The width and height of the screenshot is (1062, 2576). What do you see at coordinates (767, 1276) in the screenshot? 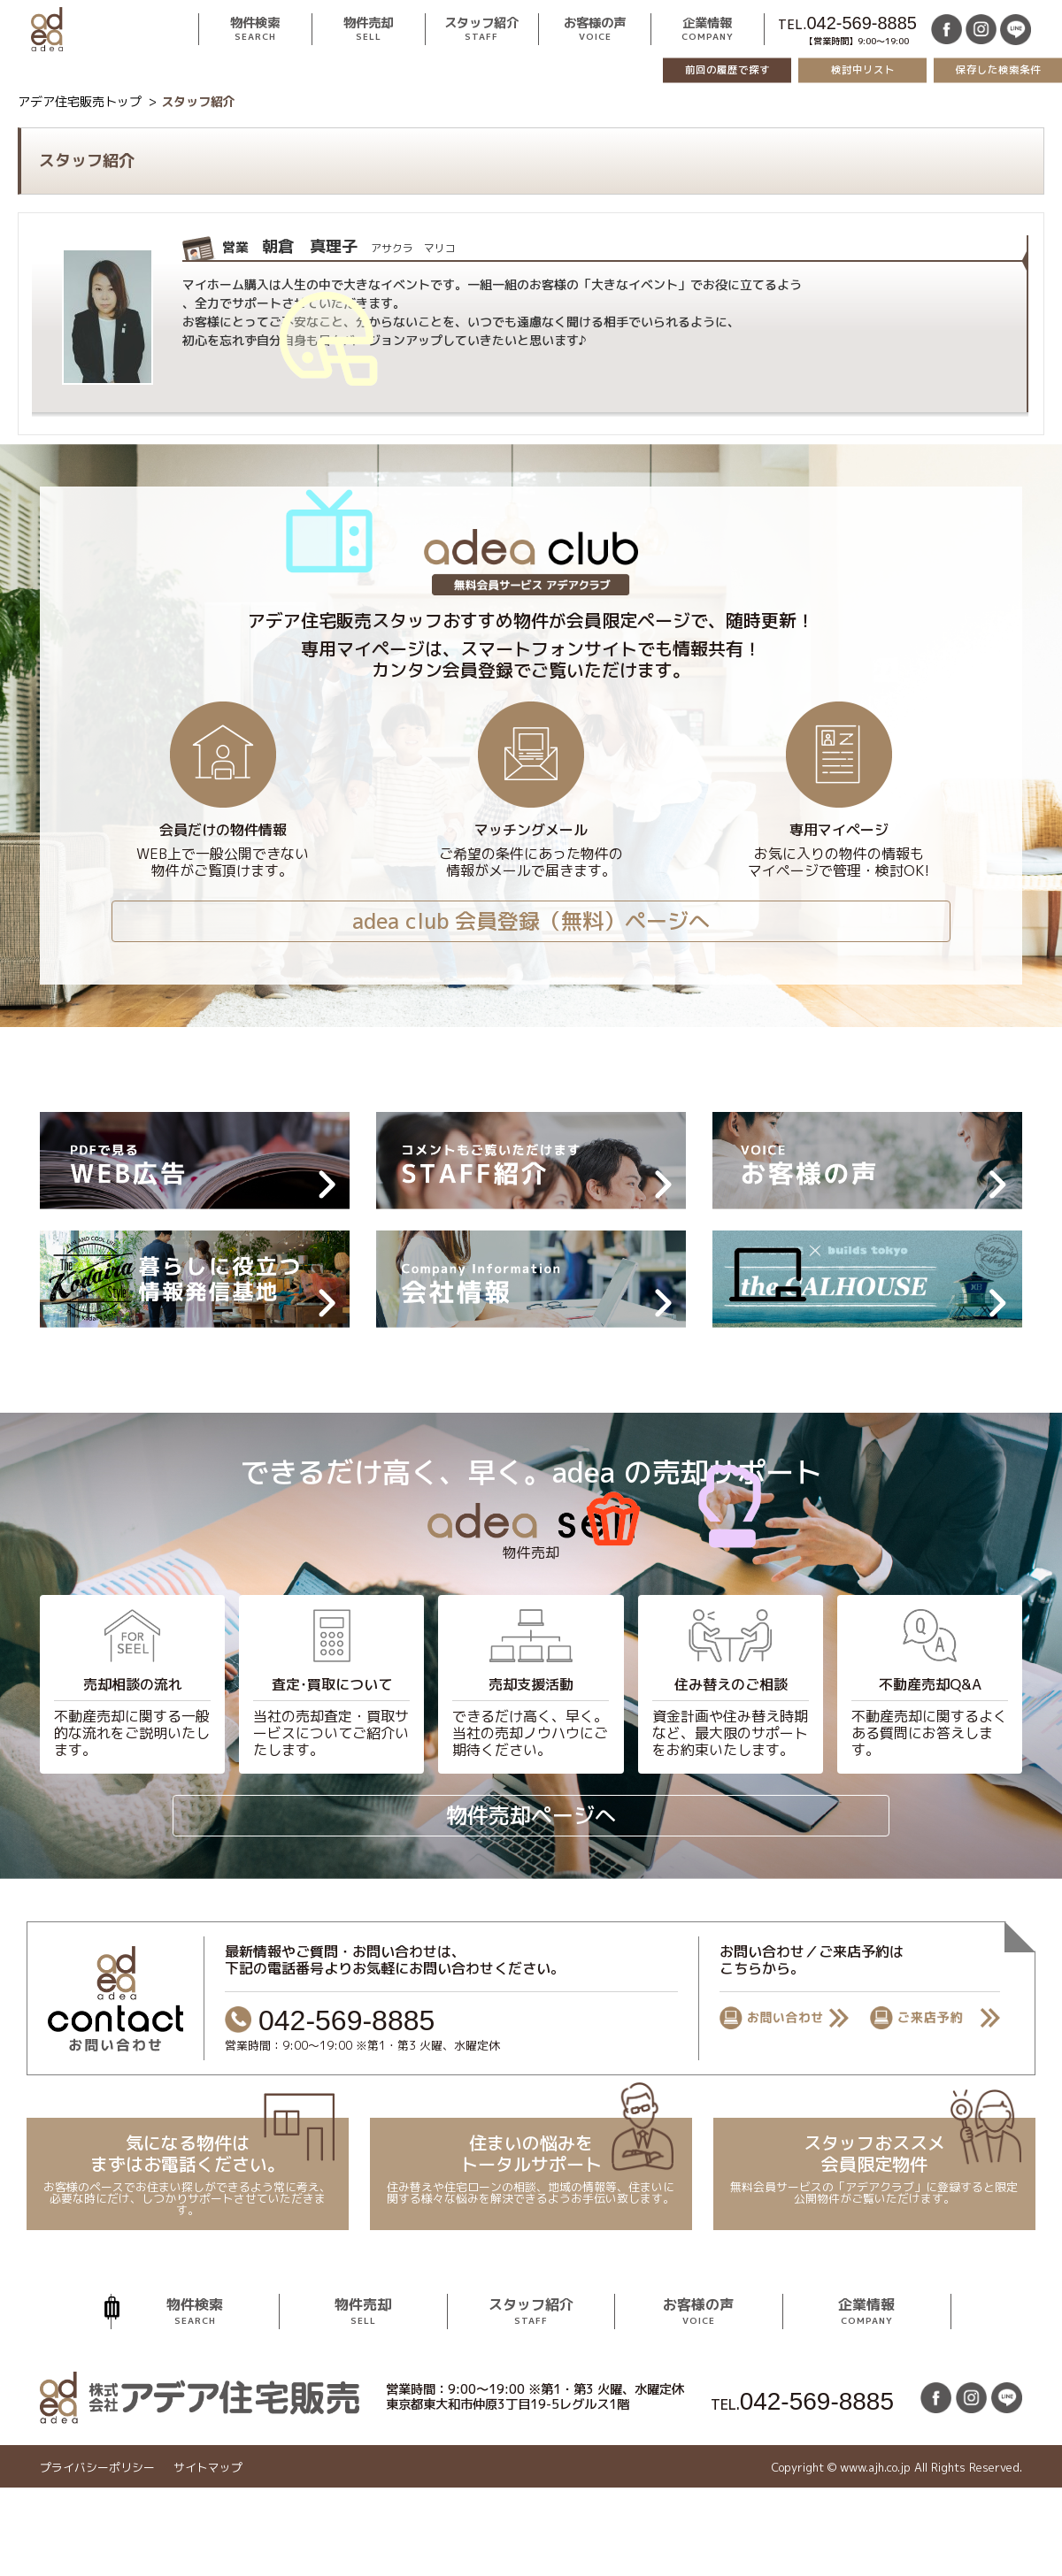
I see `access whiteboard or presentation mode` at bounding box center [767, 1276].